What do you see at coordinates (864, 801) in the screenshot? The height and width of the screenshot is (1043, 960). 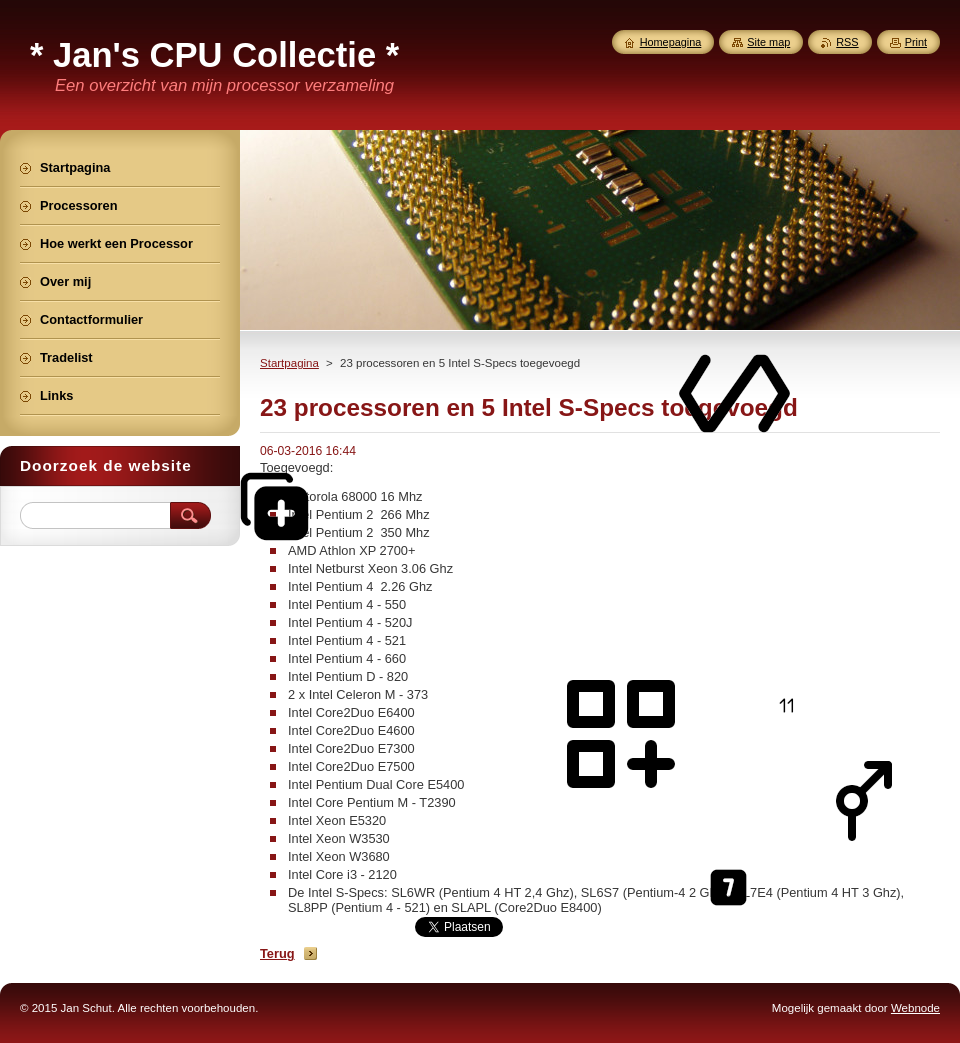 I see `take the last right exit at the roundabout` at bounding box center [864, 801].